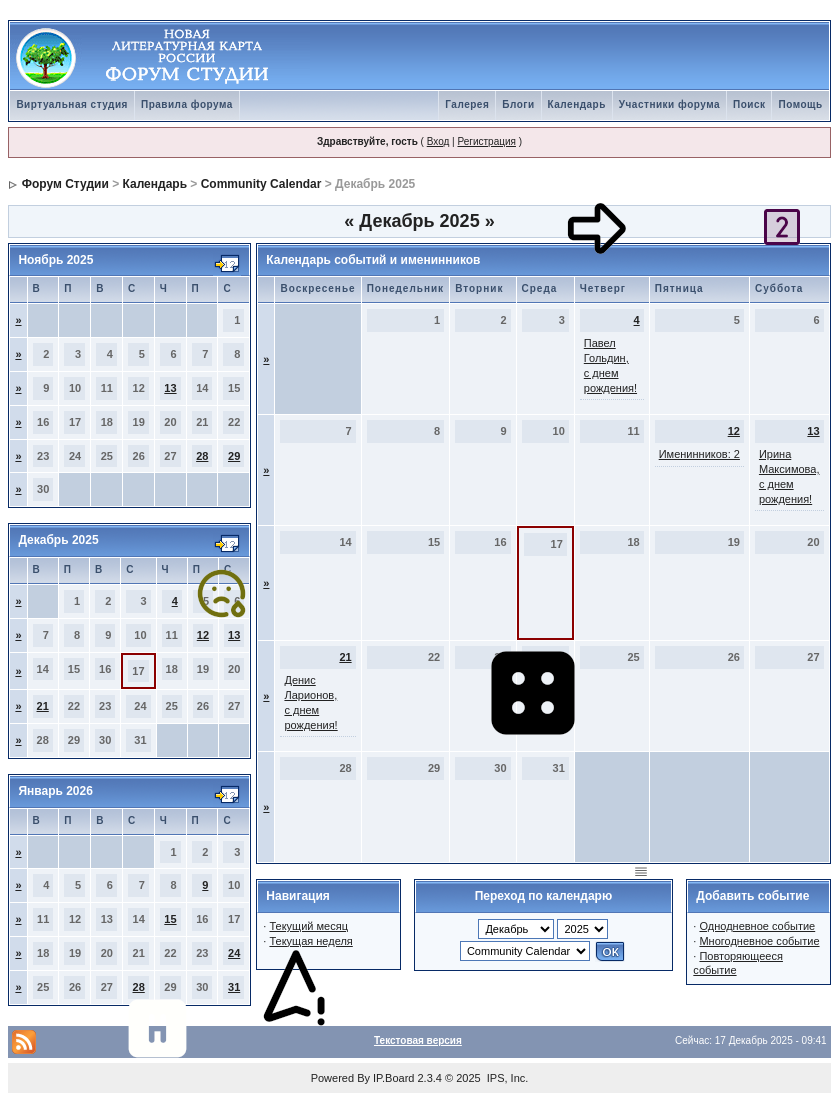  What do you see at coordinates (533, 693) in the screenshot?
I see `roll or randomize with a value of four` at bounding box center [533, 693].